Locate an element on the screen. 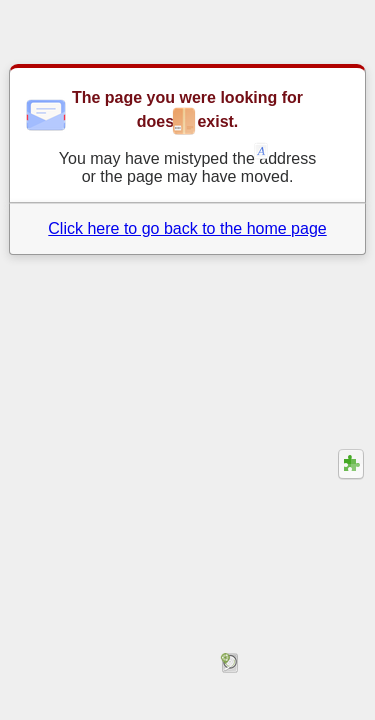 The height and width of the screenshot is (720, 375). an extension or plugin file type is located at coordinates (351, 464).